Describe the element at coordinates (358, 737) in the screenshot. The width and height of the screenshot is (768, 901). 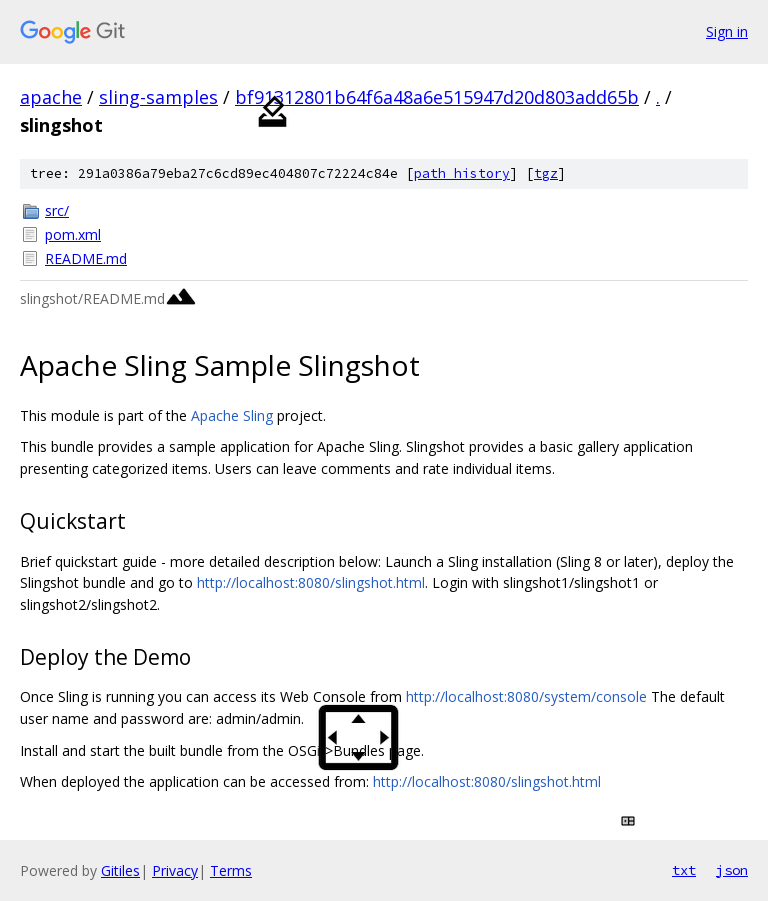
I see `adjust display overscan settings` at that location.